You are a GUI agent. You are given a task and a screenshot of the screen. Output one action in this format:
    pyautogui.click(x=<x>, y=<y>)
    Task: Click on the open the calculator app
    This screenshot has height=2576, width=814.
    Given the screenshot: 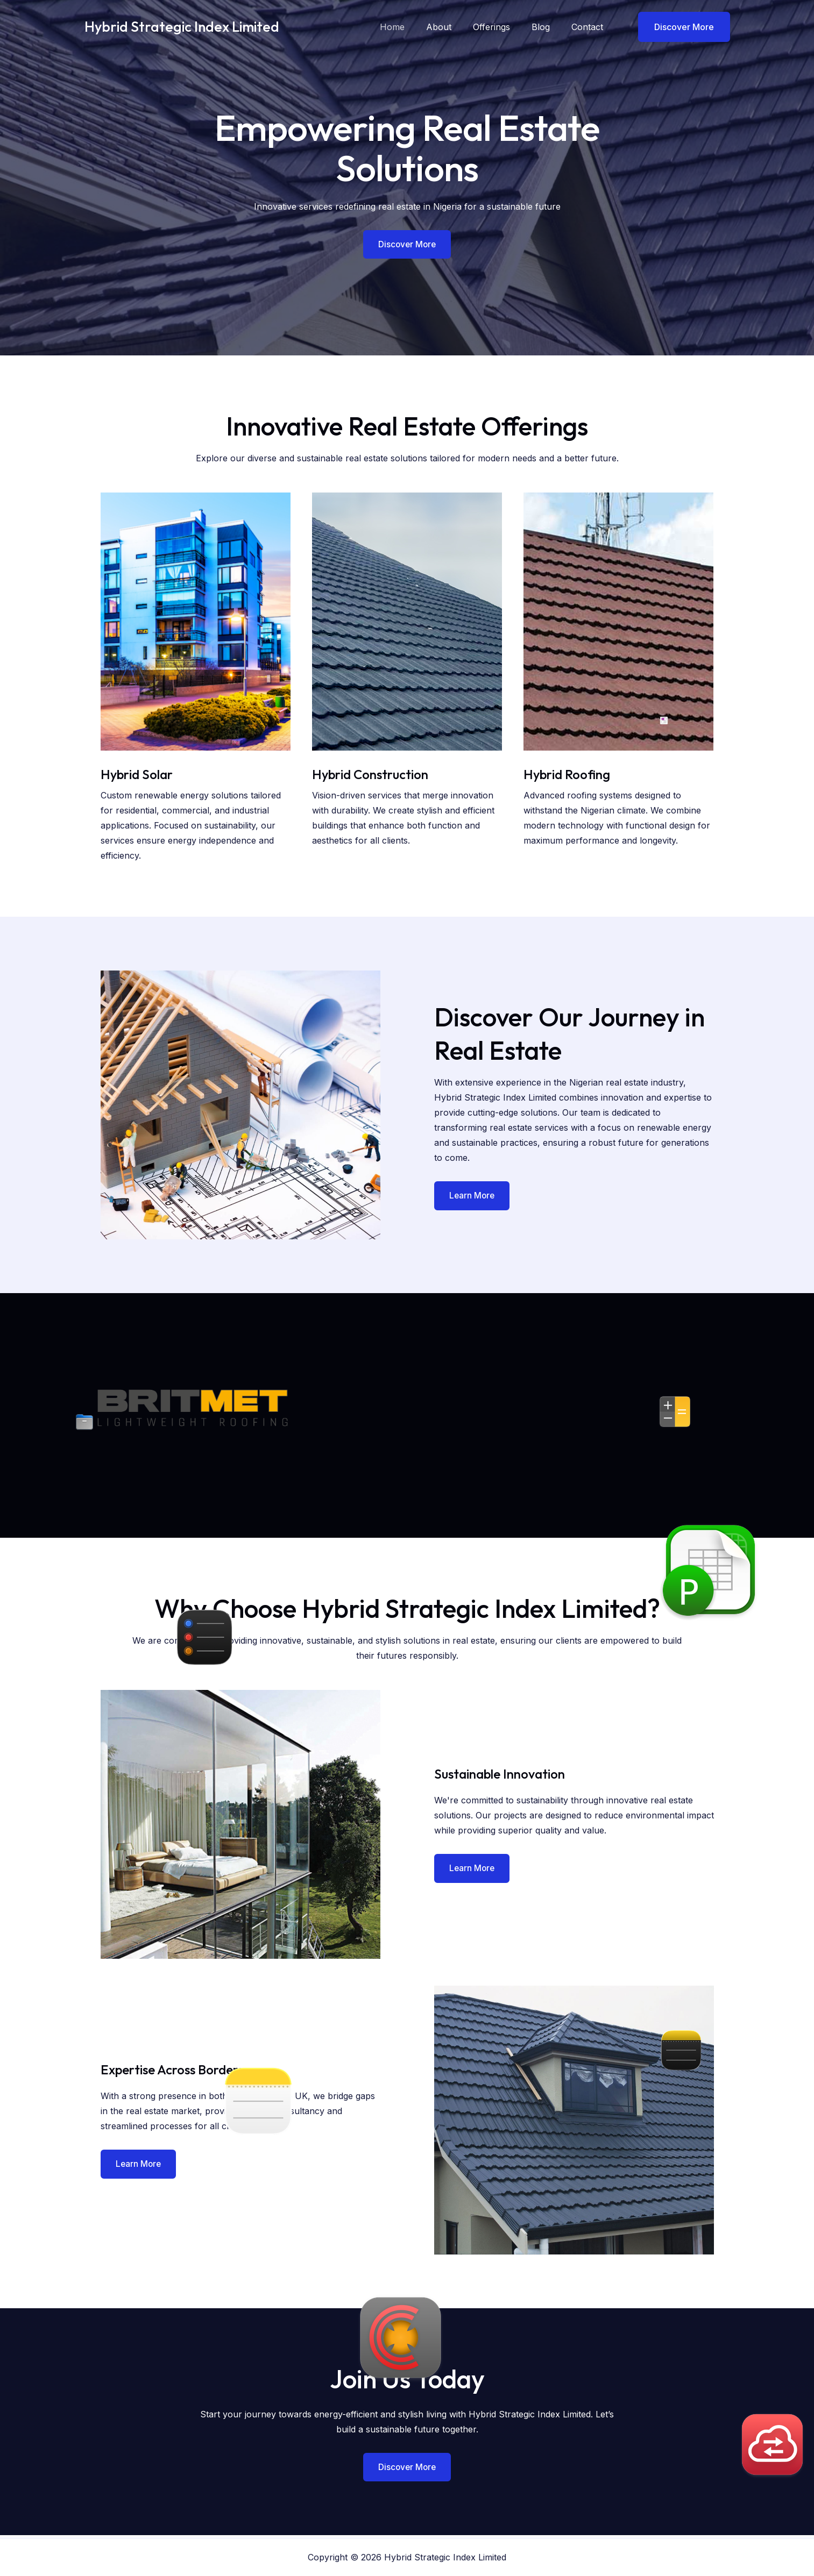 What is the action you would take?
    pyautogui.click(x=675, y=1411)
    